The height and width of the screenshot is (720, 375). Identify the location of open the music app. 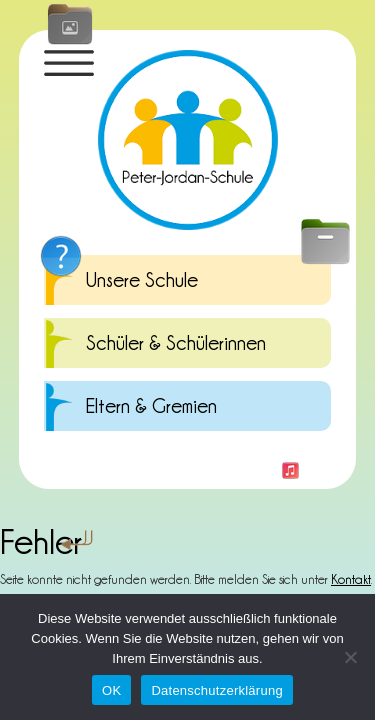
(290, 470).